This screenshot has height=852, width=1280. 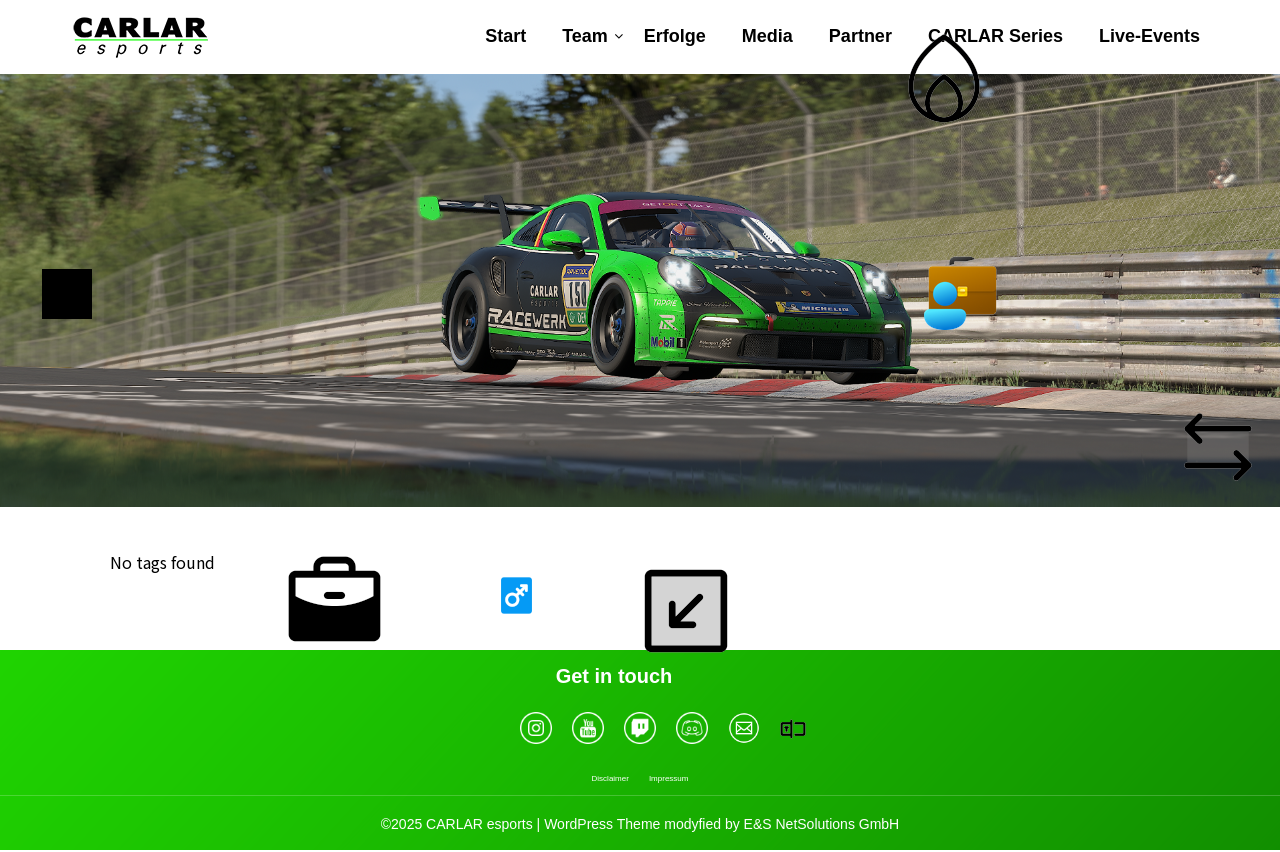 What do you see at coordinates (334, 602) in the screenshot?
I see `access work or business-related content` at bounding box center [334, 602].